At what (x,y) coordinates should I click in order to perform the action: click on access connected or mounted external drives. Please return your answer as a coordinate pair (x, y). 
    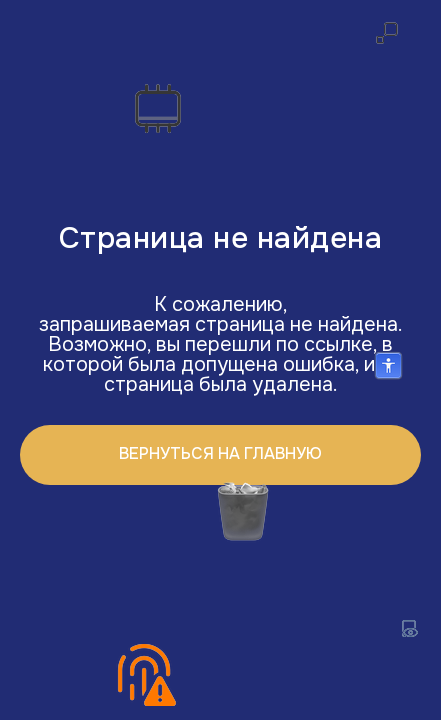
    Looking at the image, I should click on (387, 33).